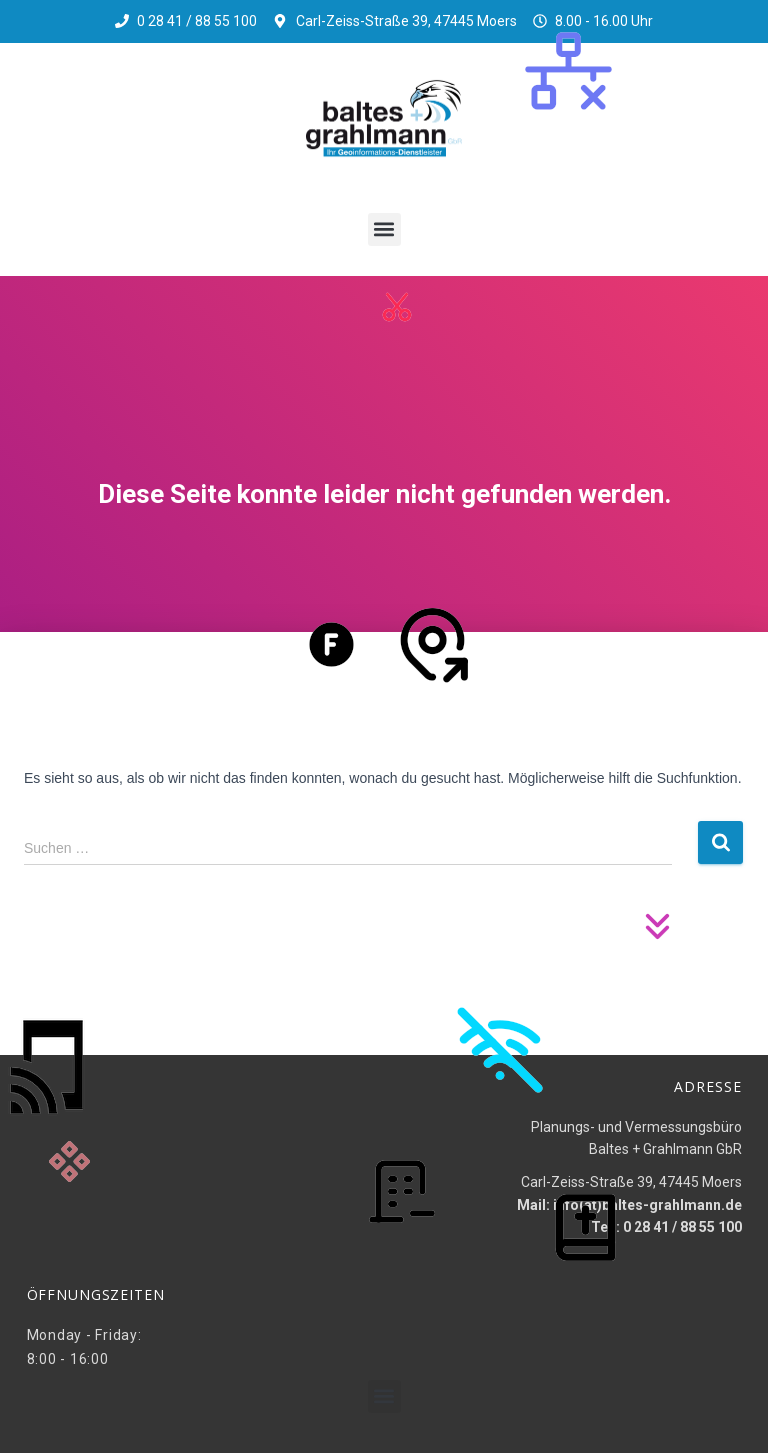 The height and width of the screenshot is (1453, 768). I want to click on remove a building from your list, so click(400, 1191).